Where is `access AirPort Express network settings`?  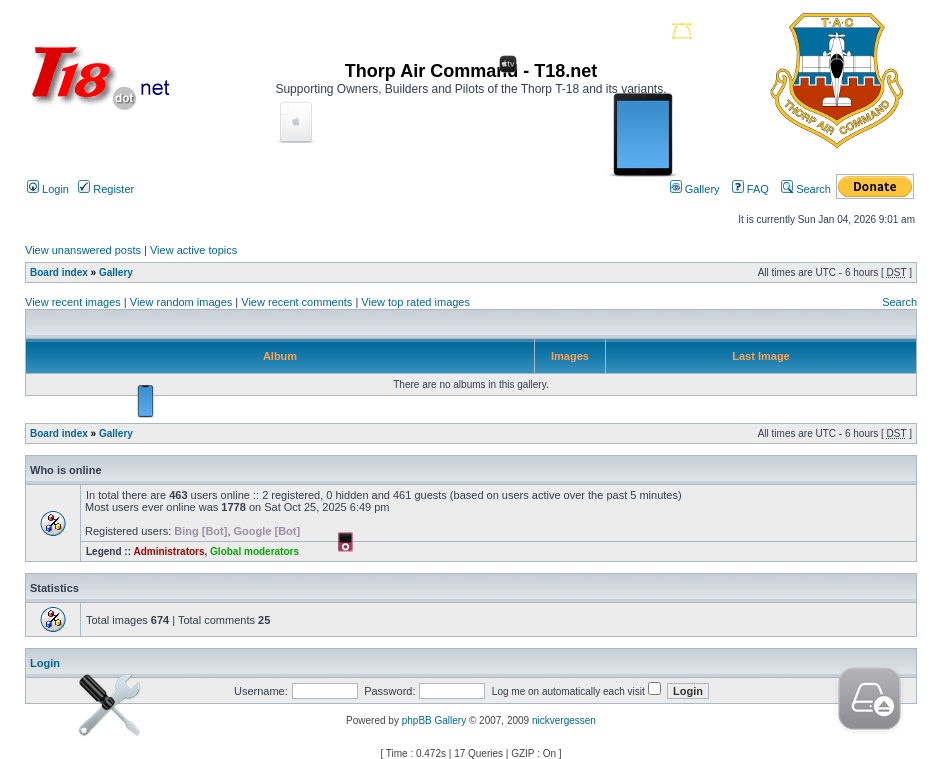 access AirPort Express network settings is located at coordinates (296, 122).